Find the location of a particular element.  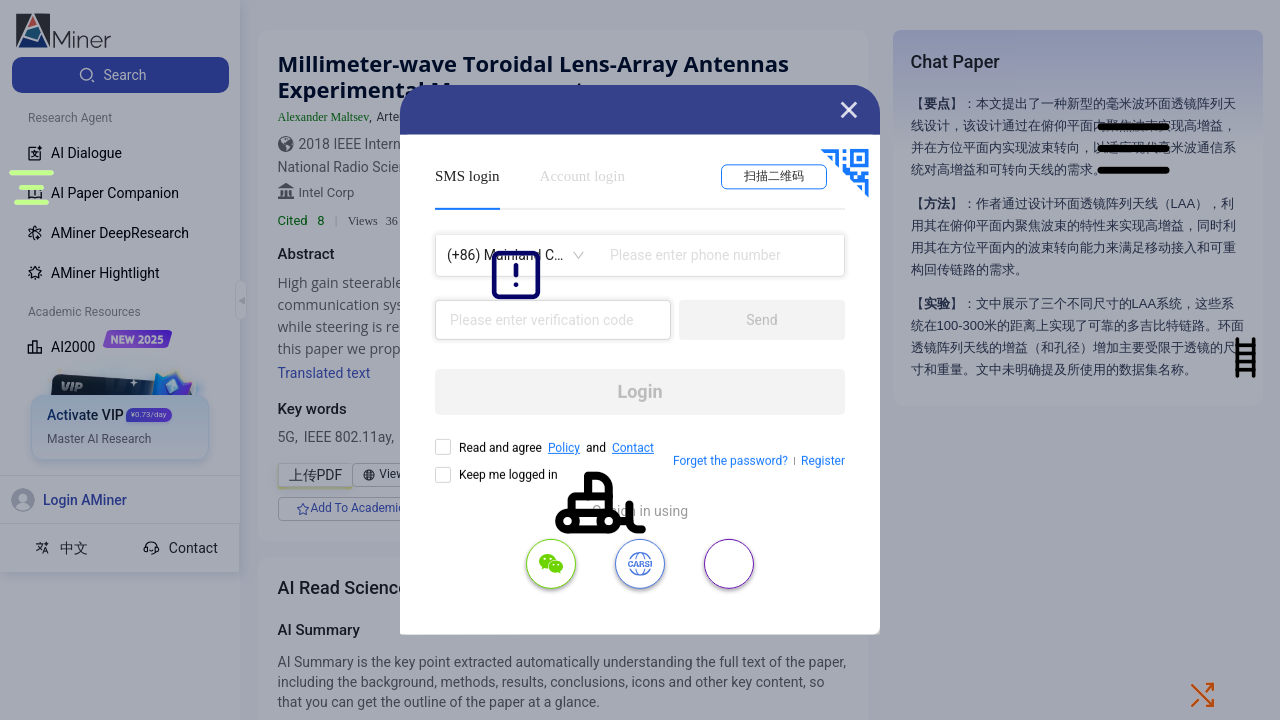

center-align text or content is located at coordinates (31, 187).